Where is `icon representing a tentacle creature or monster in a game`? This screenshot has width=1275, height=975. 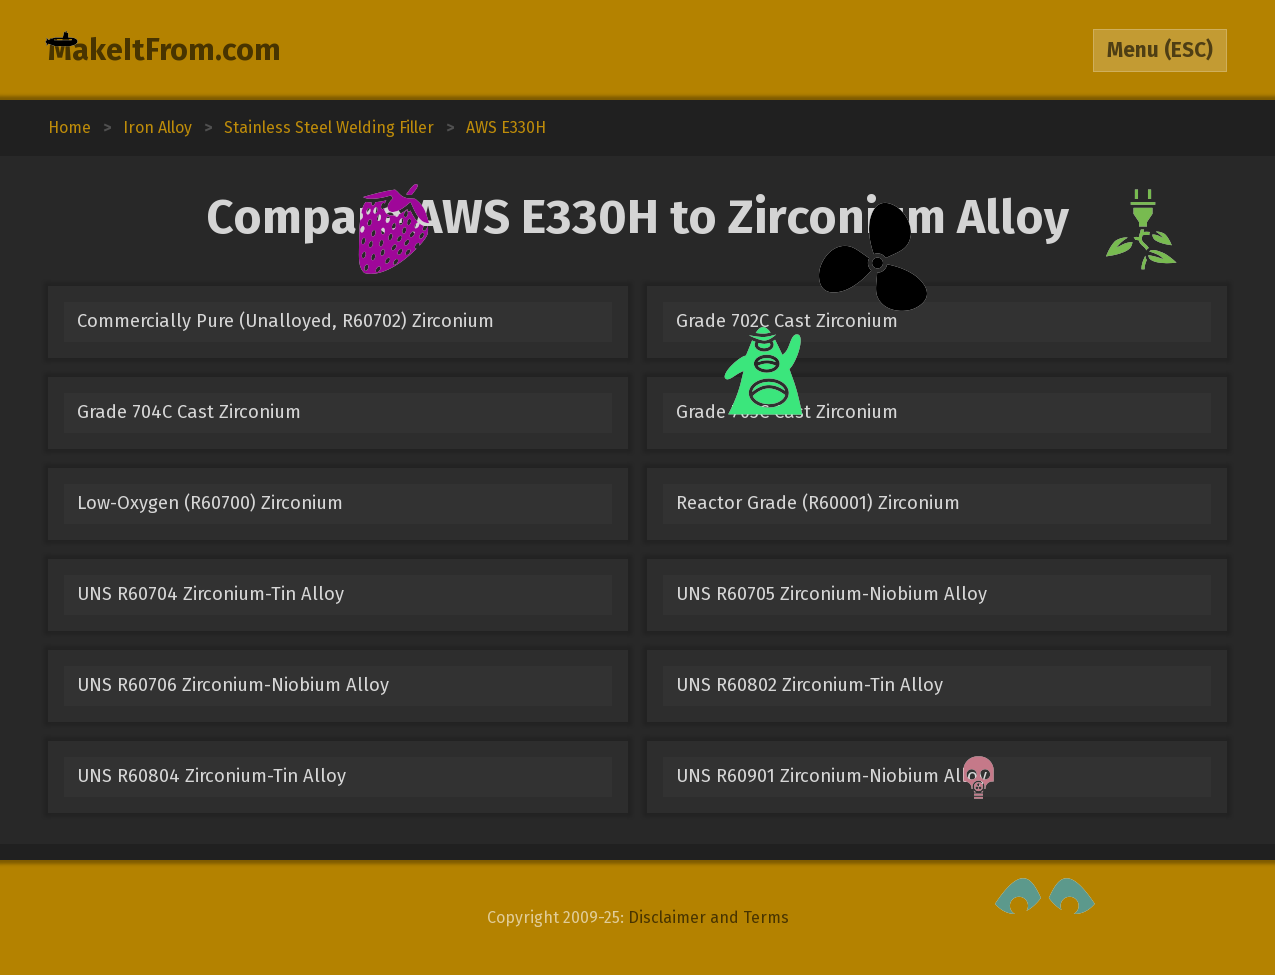
icon representing a tentacle creature or monster in a game is located at coordinates (764, 369).